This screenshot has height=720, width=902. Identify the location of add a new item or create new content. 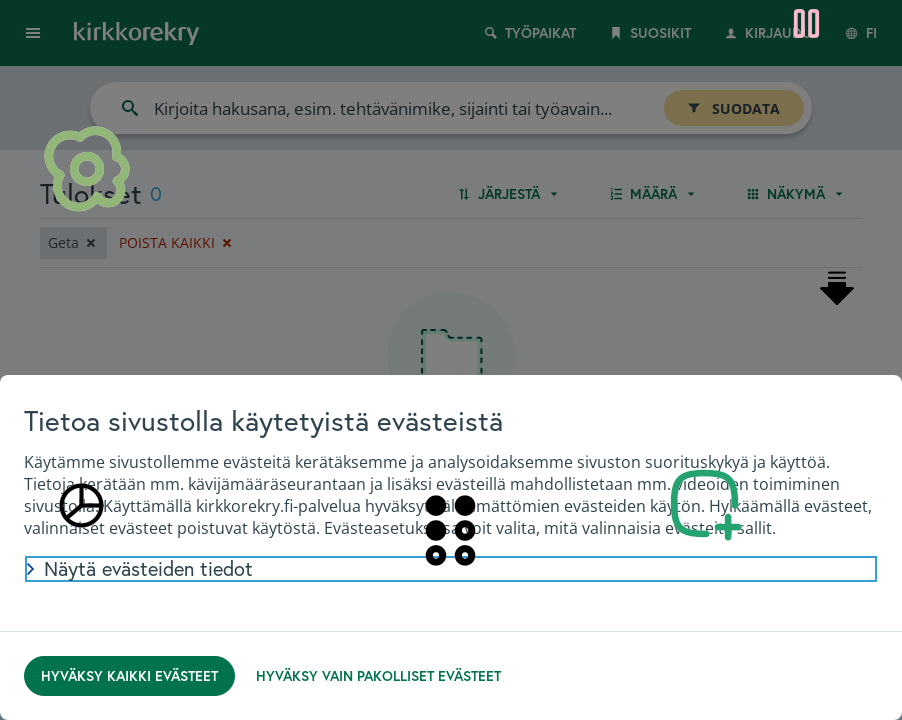
(704, 503).